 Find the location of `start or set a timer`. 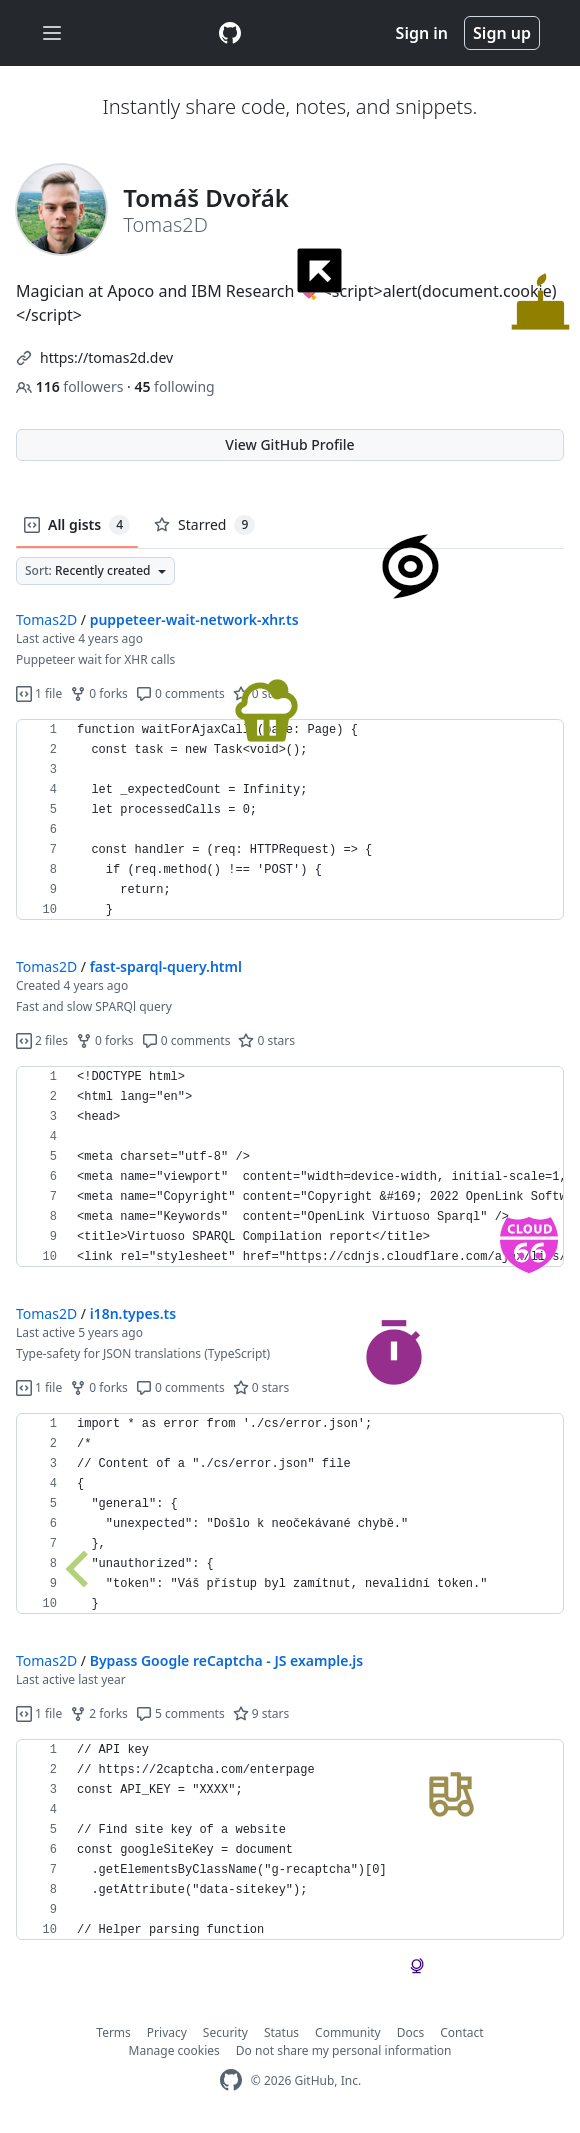

start or set a timer is located at coordinates (394, 1354).